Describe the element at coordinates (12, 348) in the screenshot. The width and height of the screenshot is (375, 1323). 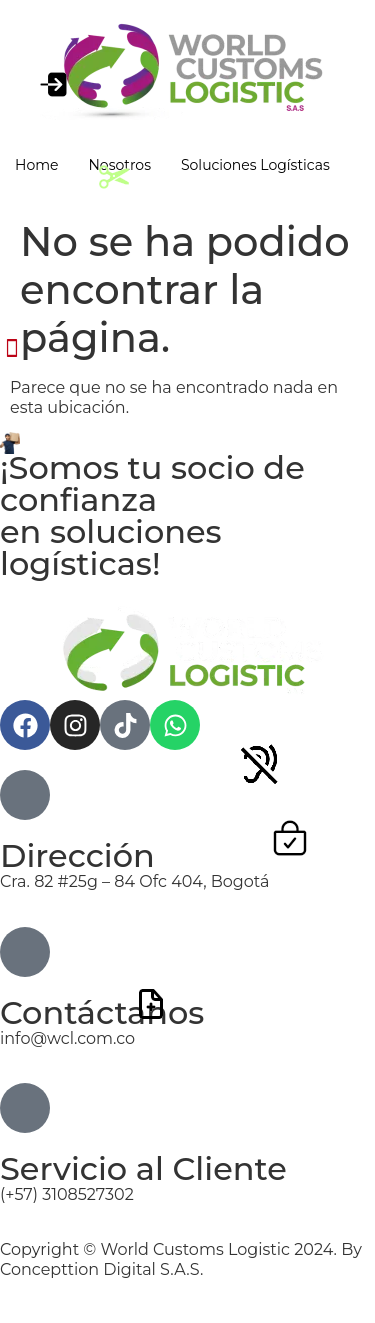
I see `switch to mobile view` at that location.